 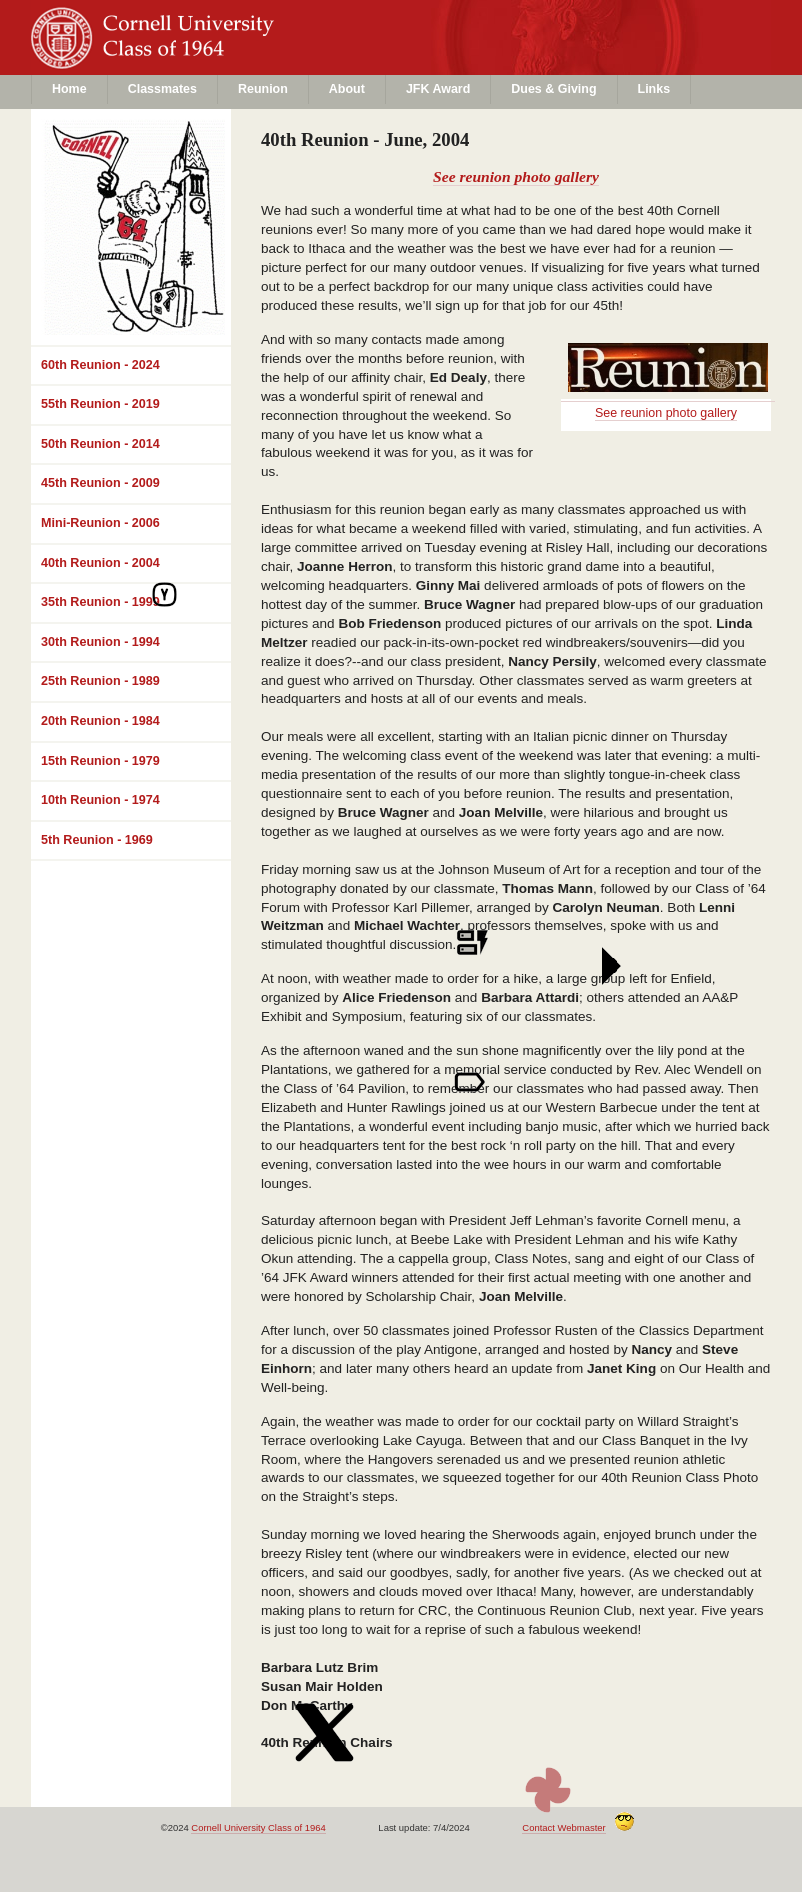 I want to click on add a label or tag to an item, so click(x=469, y=1082).